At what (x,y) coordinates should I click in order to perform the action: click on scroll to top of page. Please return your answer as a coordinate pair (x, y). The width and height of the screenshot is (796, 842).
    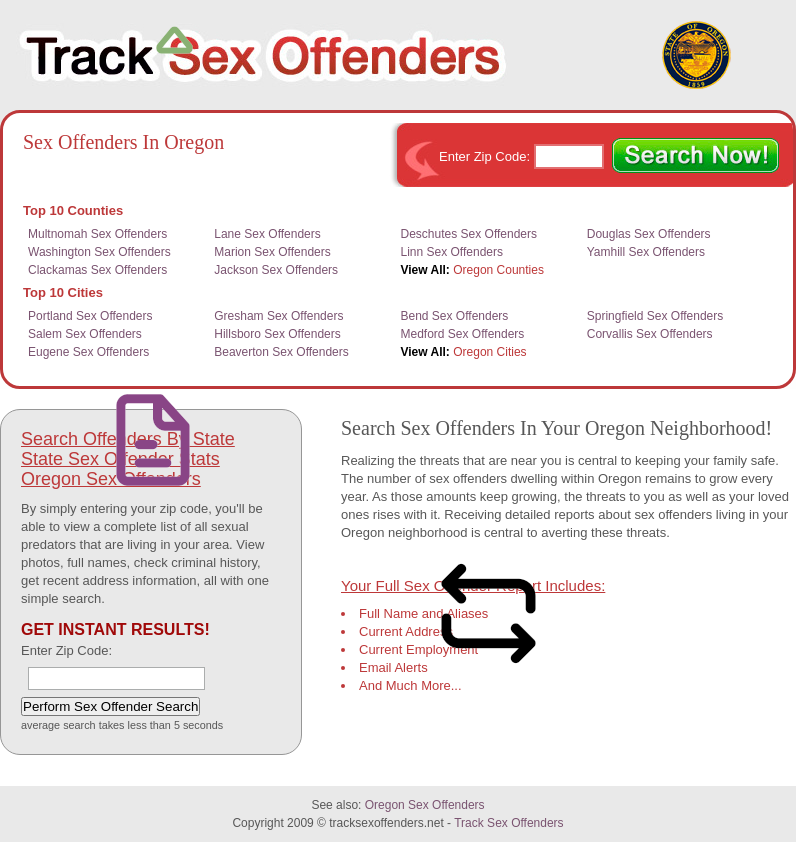
    Looking at the image, I should click on (174, 41).